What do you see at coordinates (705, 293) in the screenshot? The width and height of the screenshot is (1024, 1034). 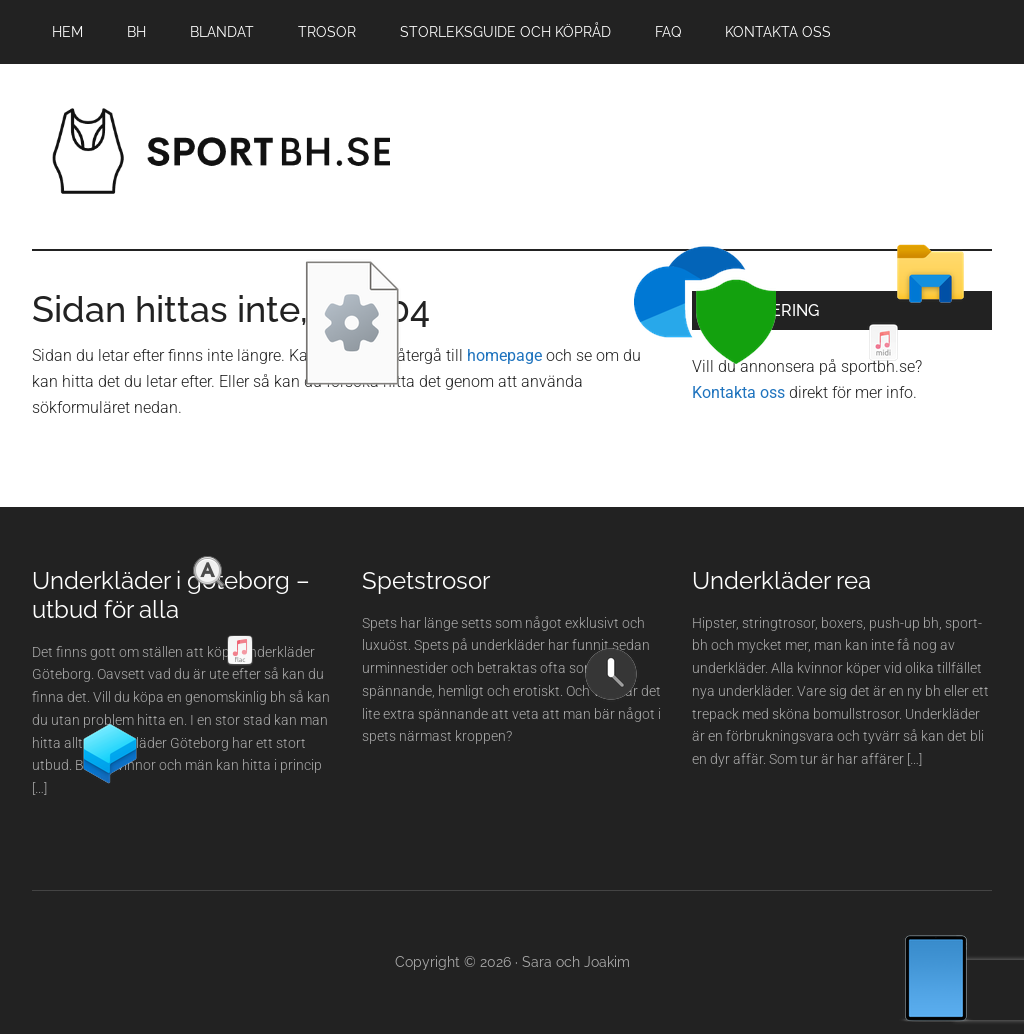 I see `OneDrive file protected by cloud security` at bounding box center [705, 293].